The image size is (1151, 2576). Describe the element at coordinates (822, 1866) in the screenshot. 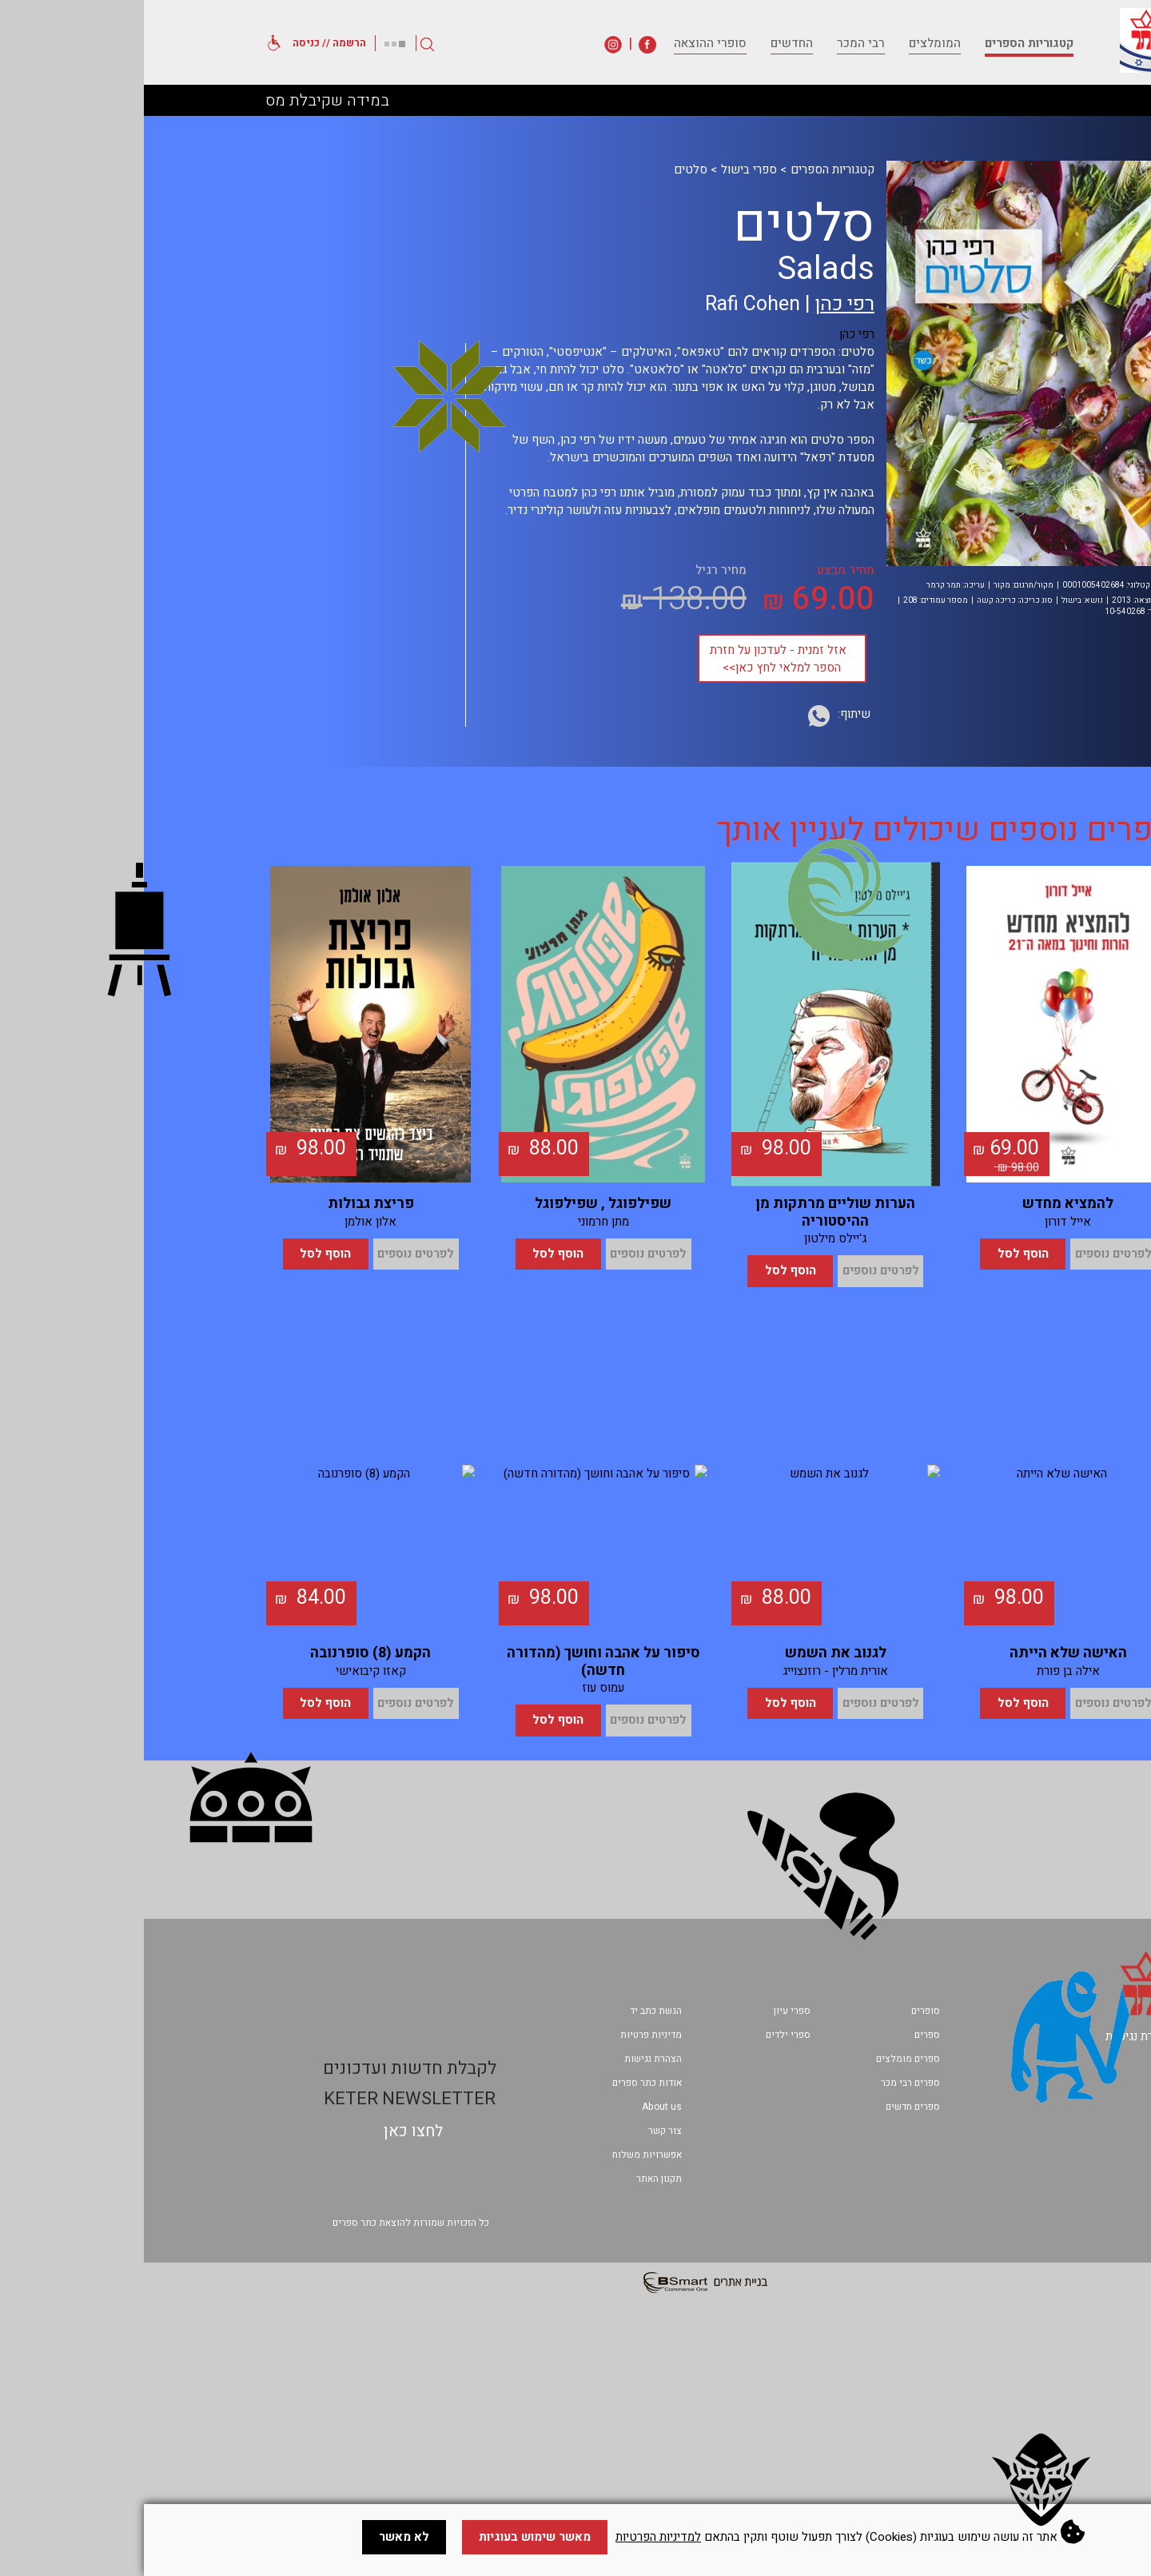

I see `indicates smoking area or smoking permitted` at that location.